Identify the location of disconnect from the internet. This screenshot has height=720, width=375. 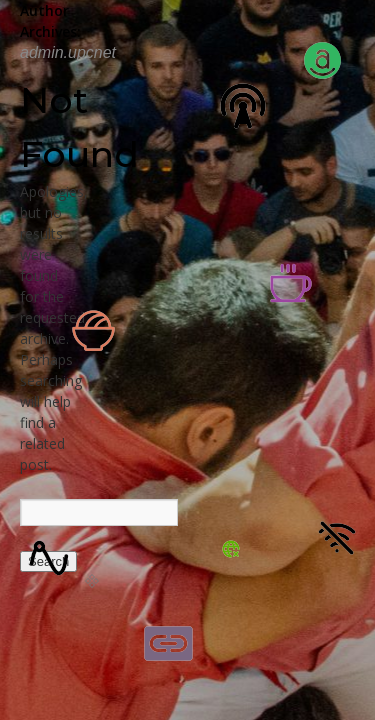
(231, 549).